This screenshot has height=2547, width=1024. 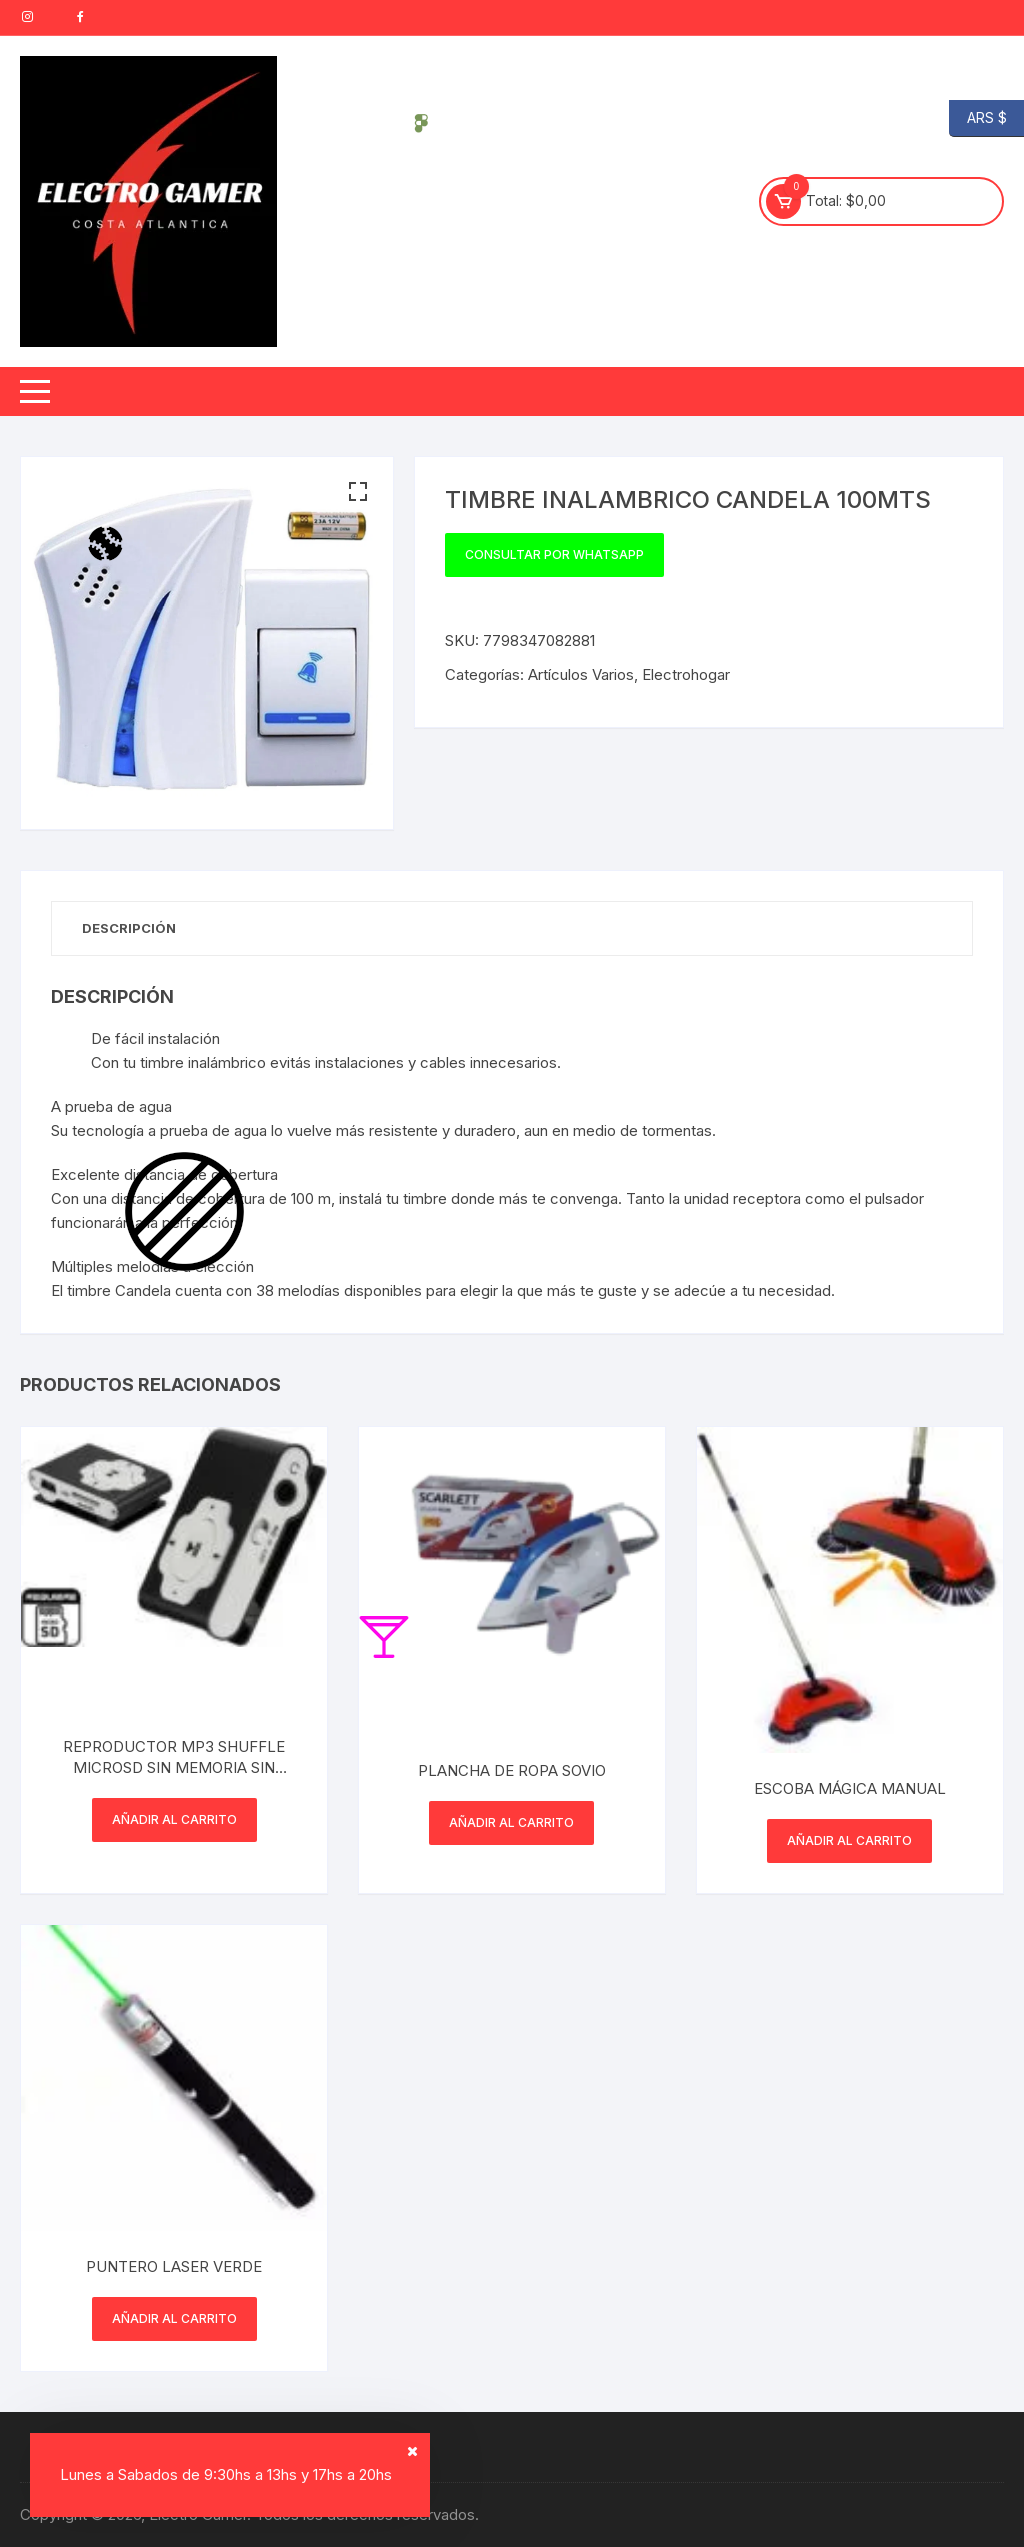 What do you see at coordinates (384, 1637) in the screenshot?
I see `access bar or cocktail menu` at bounding box center [384, 1637].